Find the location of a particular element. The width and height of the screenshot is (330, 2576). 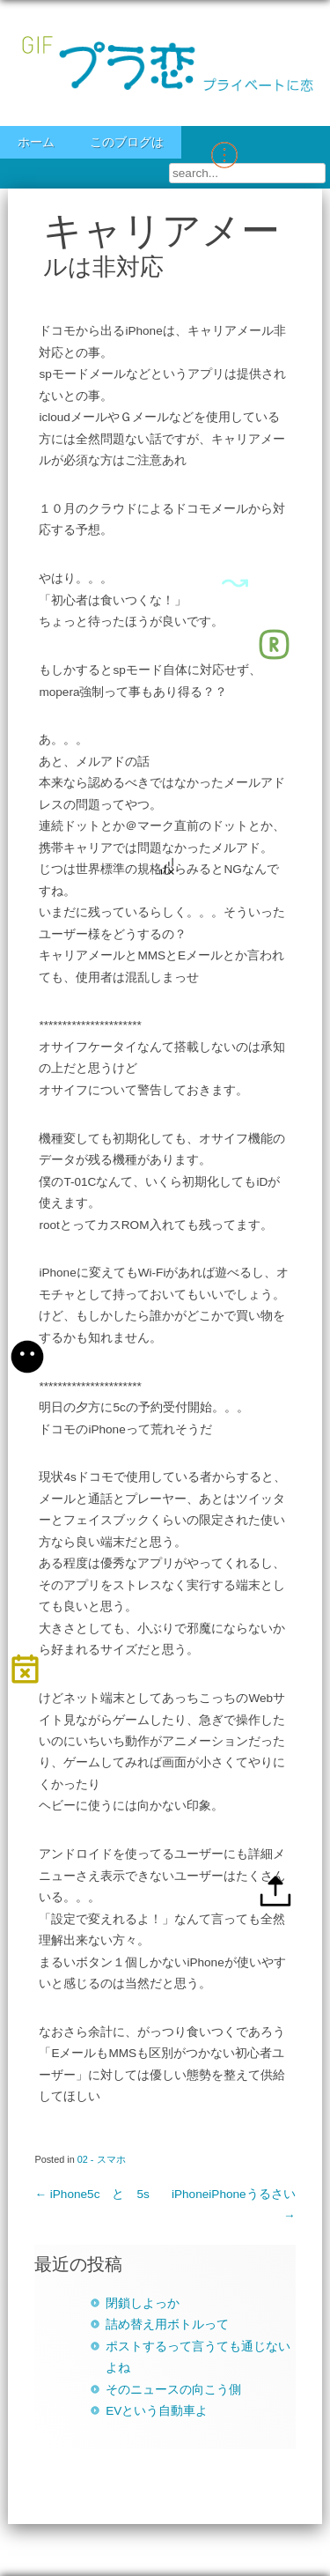

cancel or delete a scheduled event is located at coordinates (25, 1669).